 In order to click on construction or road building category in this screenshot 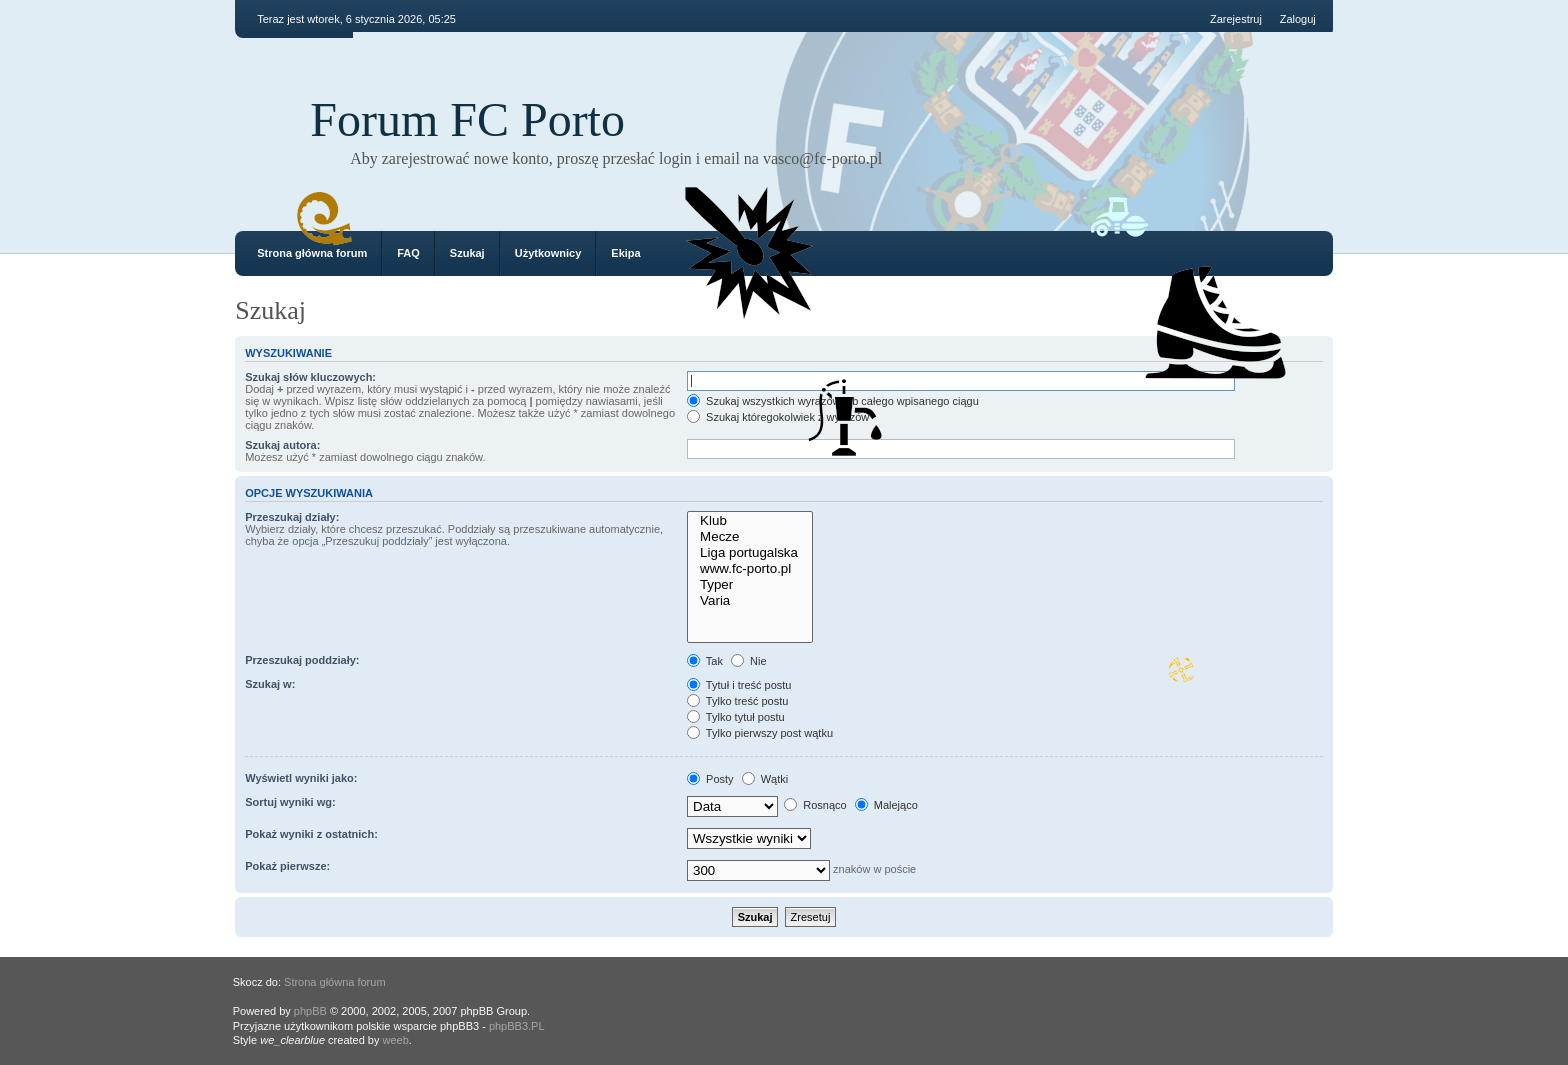, I will do `click(1119, 214)`.